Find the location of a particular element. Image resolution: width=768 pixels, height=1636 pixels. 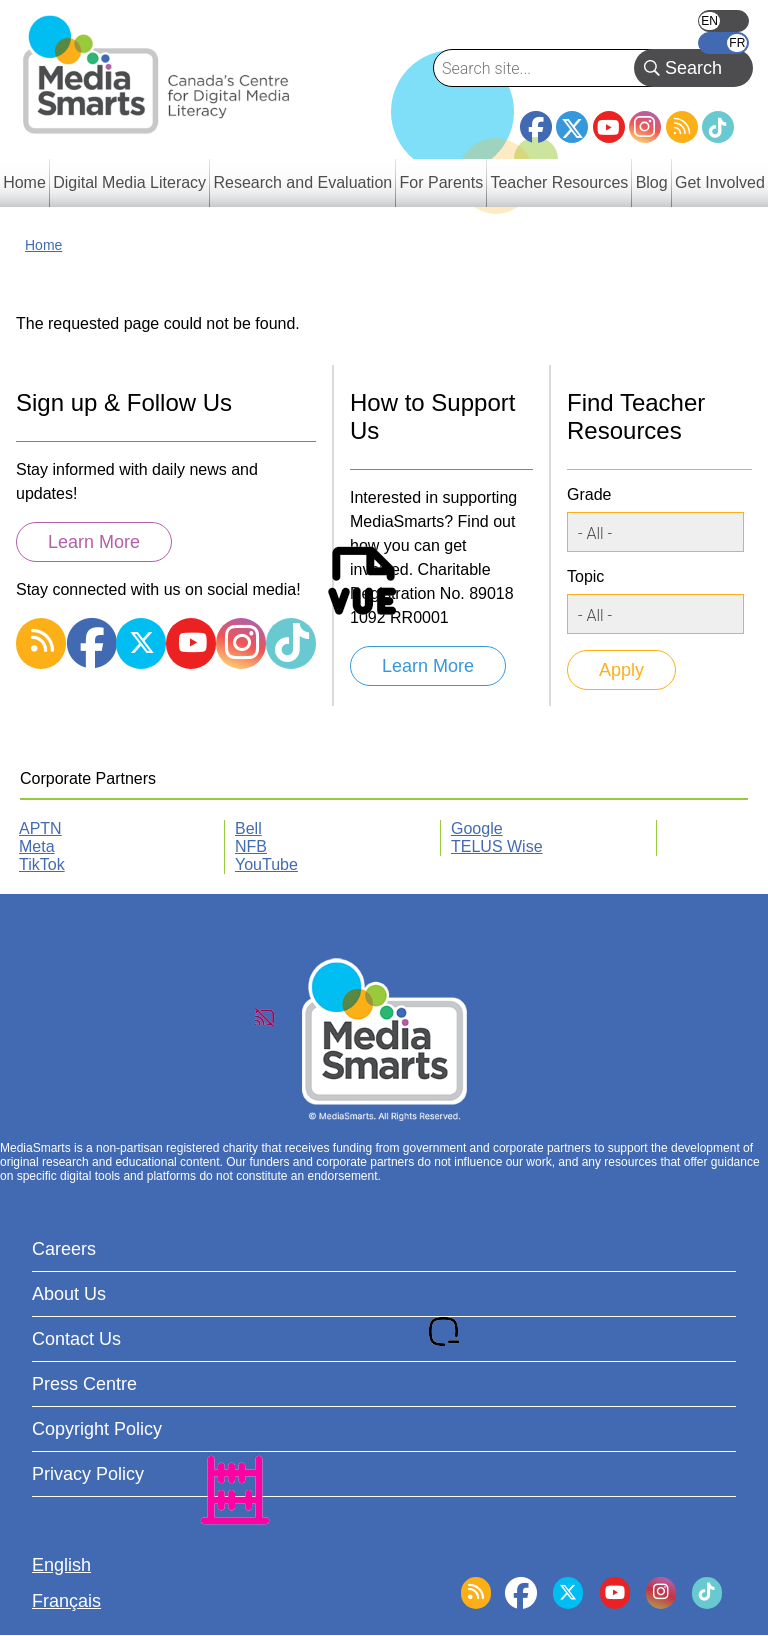

screen casting is unavailable or disabled is located at coordinates (264, 1017).